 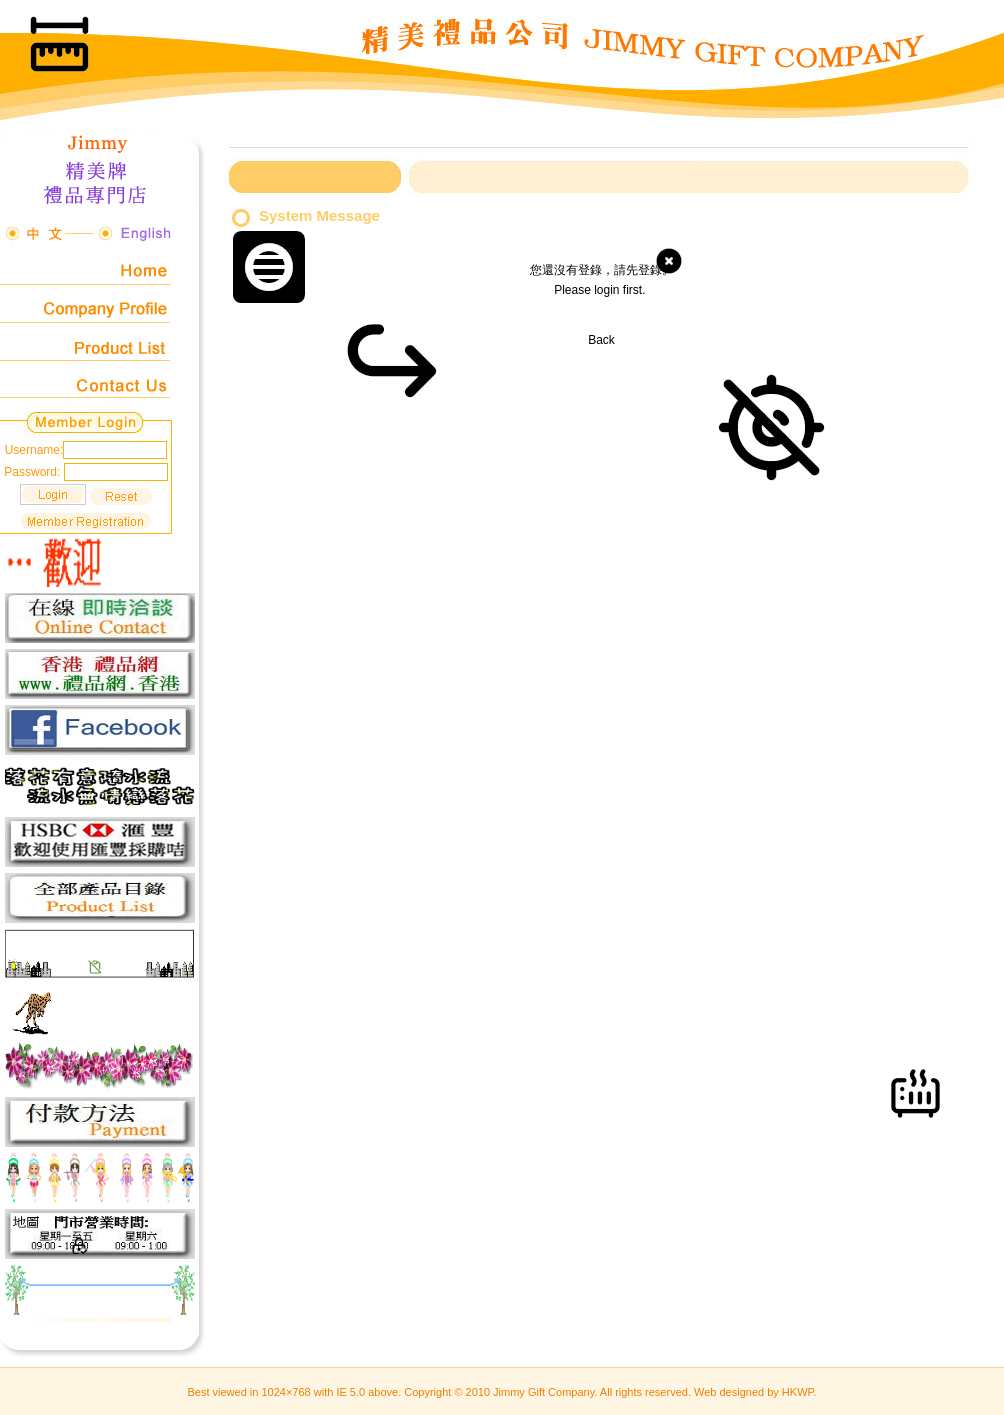 I want to click on close or dismiss a dialog, so click(x=669, y=261).